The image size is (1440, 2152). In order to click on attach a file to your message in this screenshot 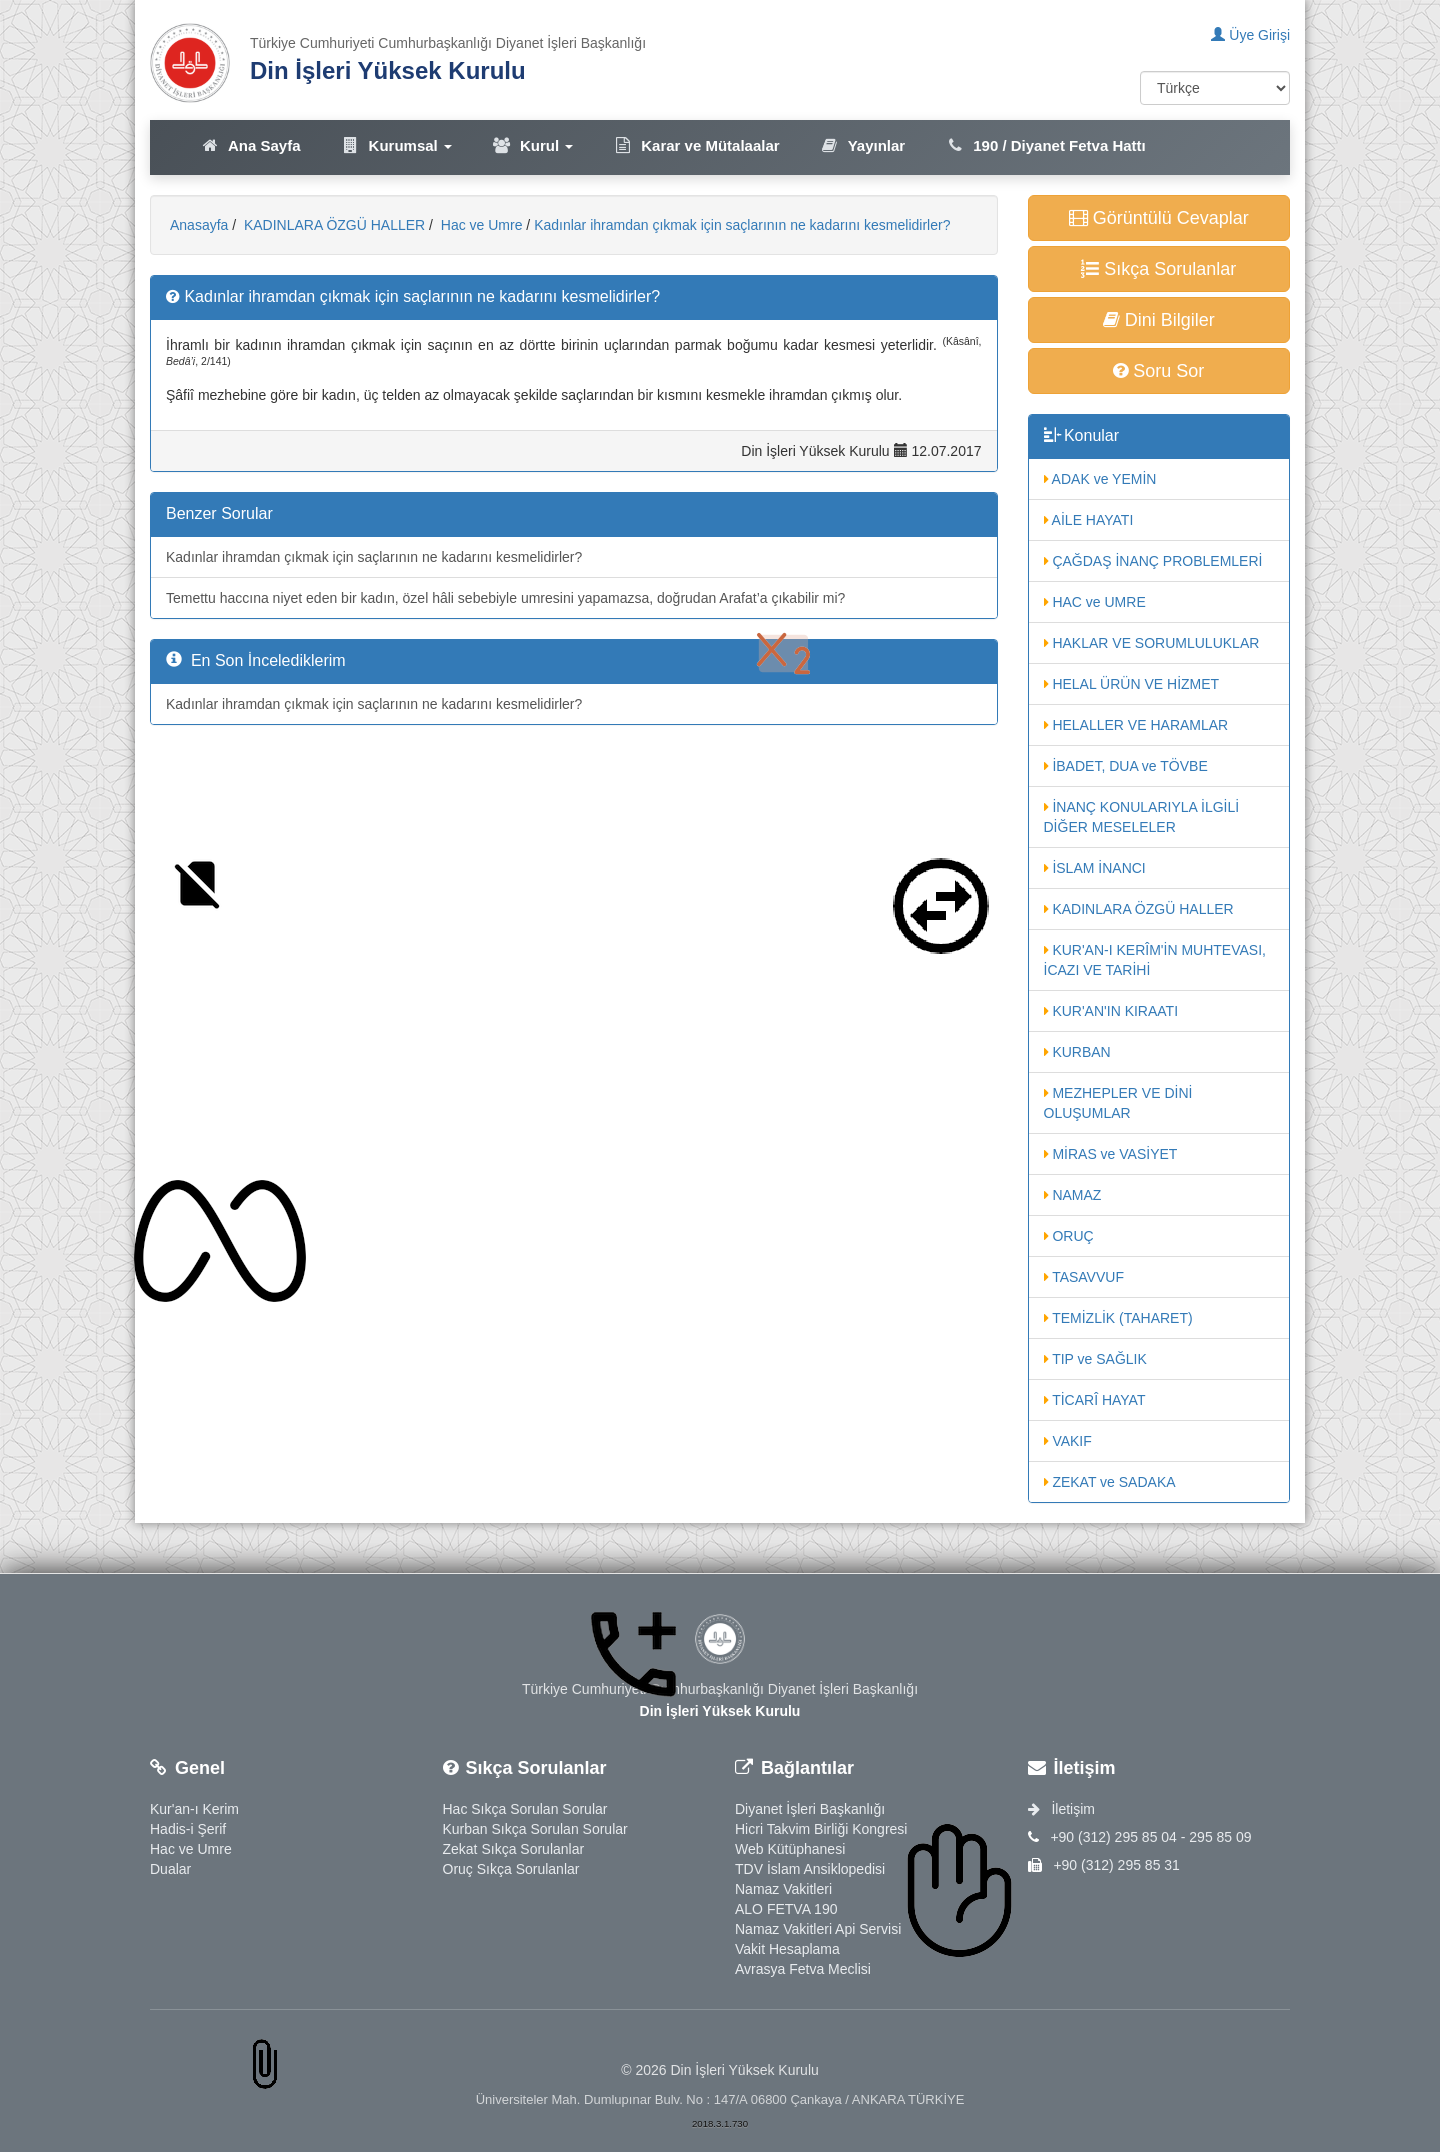, I will do `click(264, 2064)`.